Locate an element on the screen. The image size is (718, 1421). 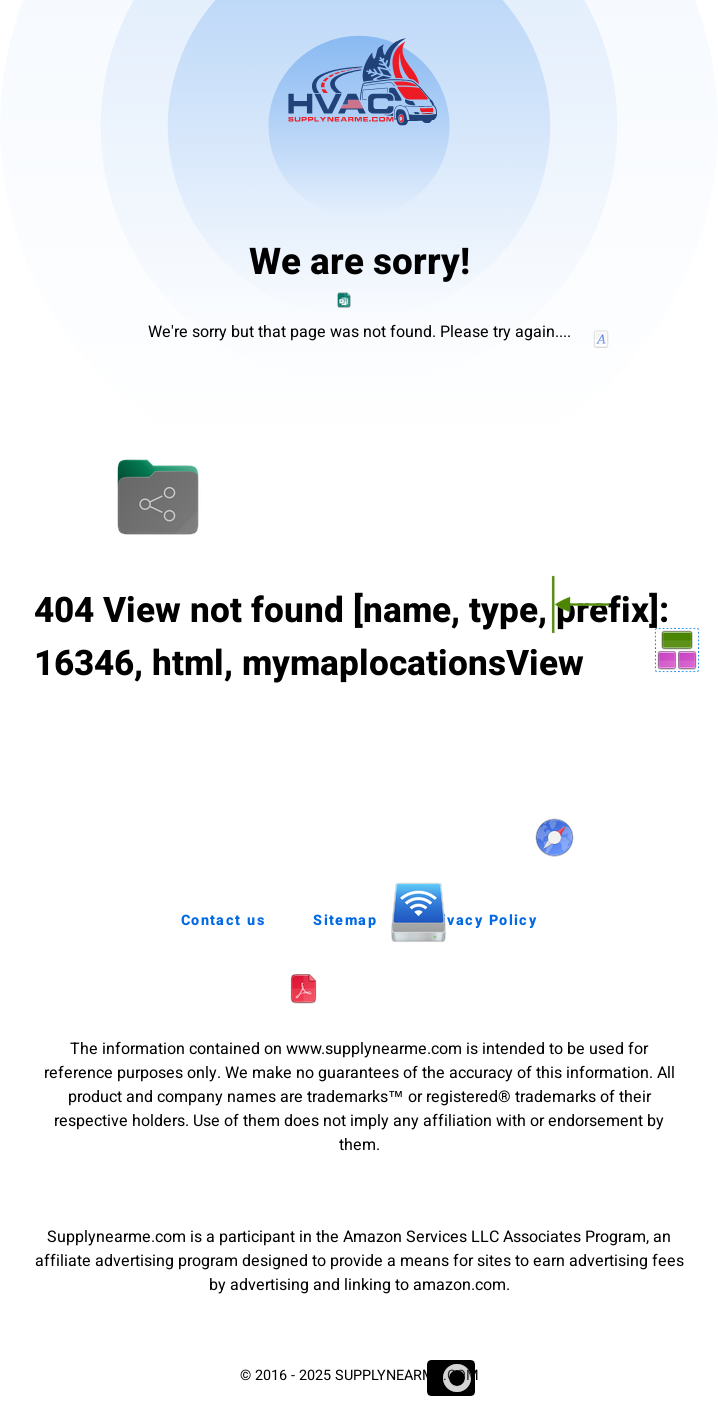
access a wireless network drive is located at coordinates (418, 913).